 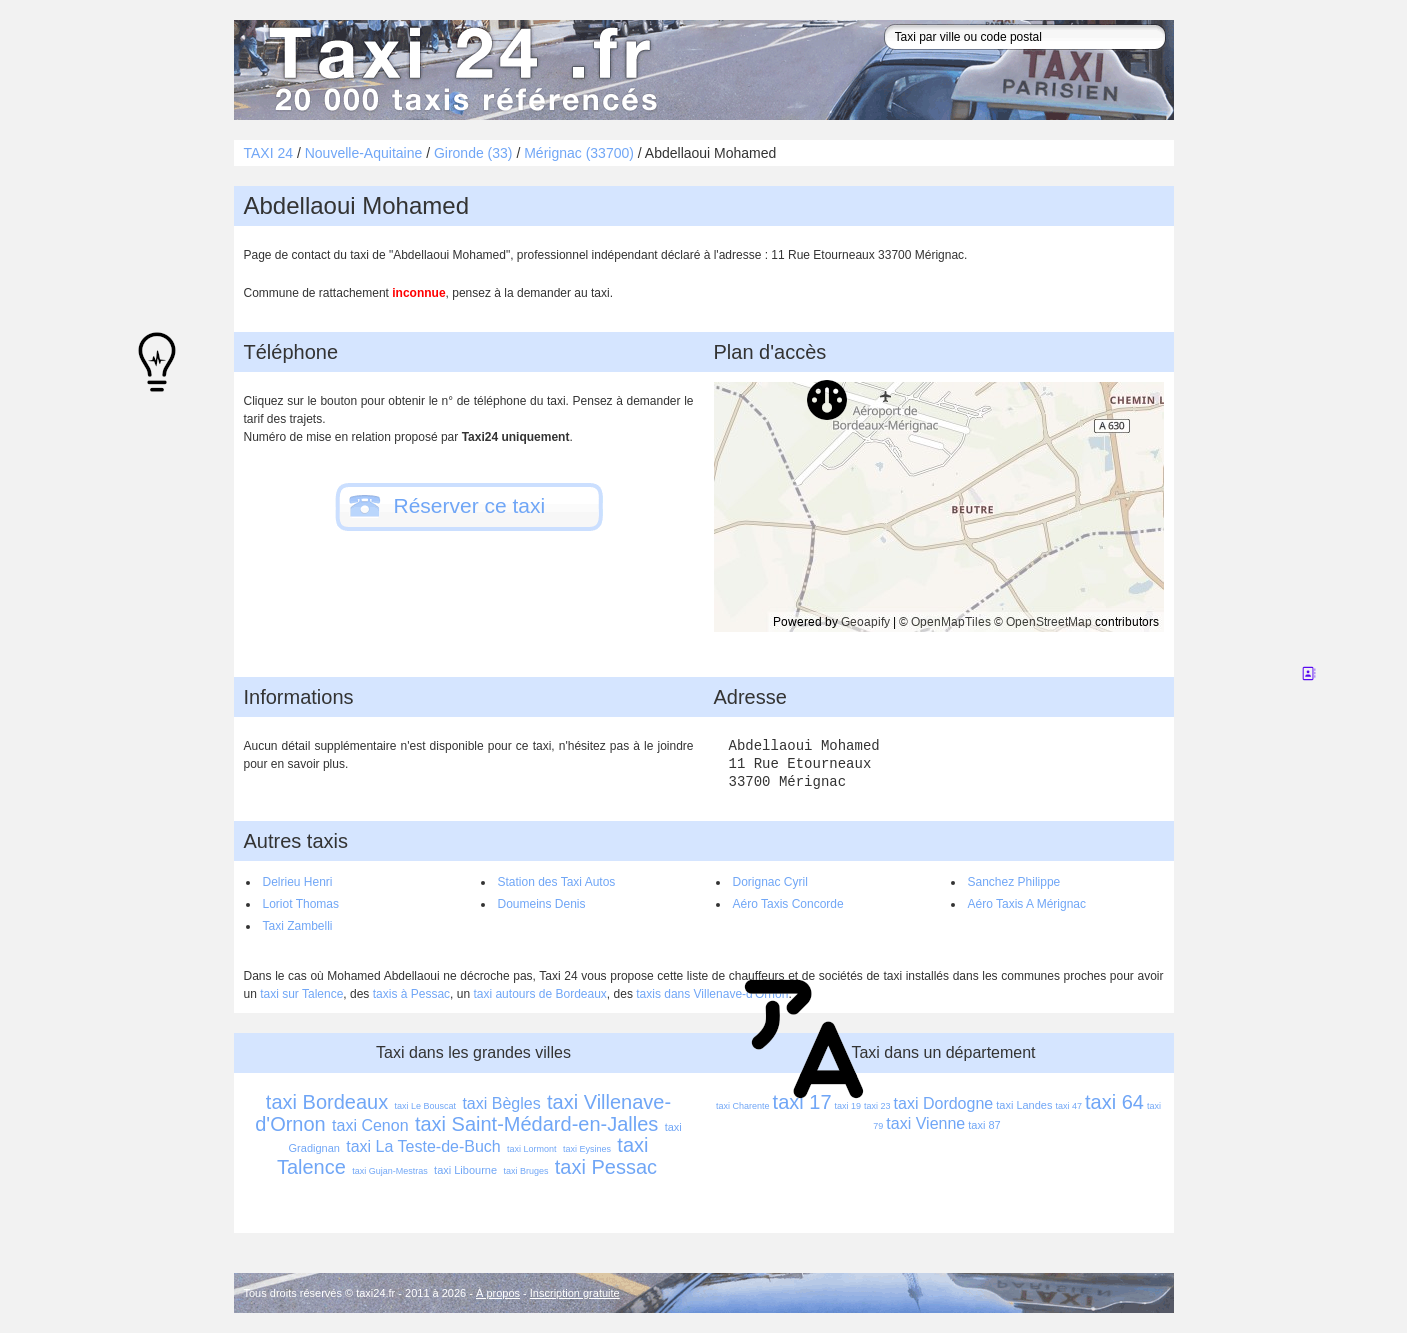 What do you see at coordinates (1308, 673) in the screenshot?
I see `access your contacts list` at bounding box center [1308, 673].